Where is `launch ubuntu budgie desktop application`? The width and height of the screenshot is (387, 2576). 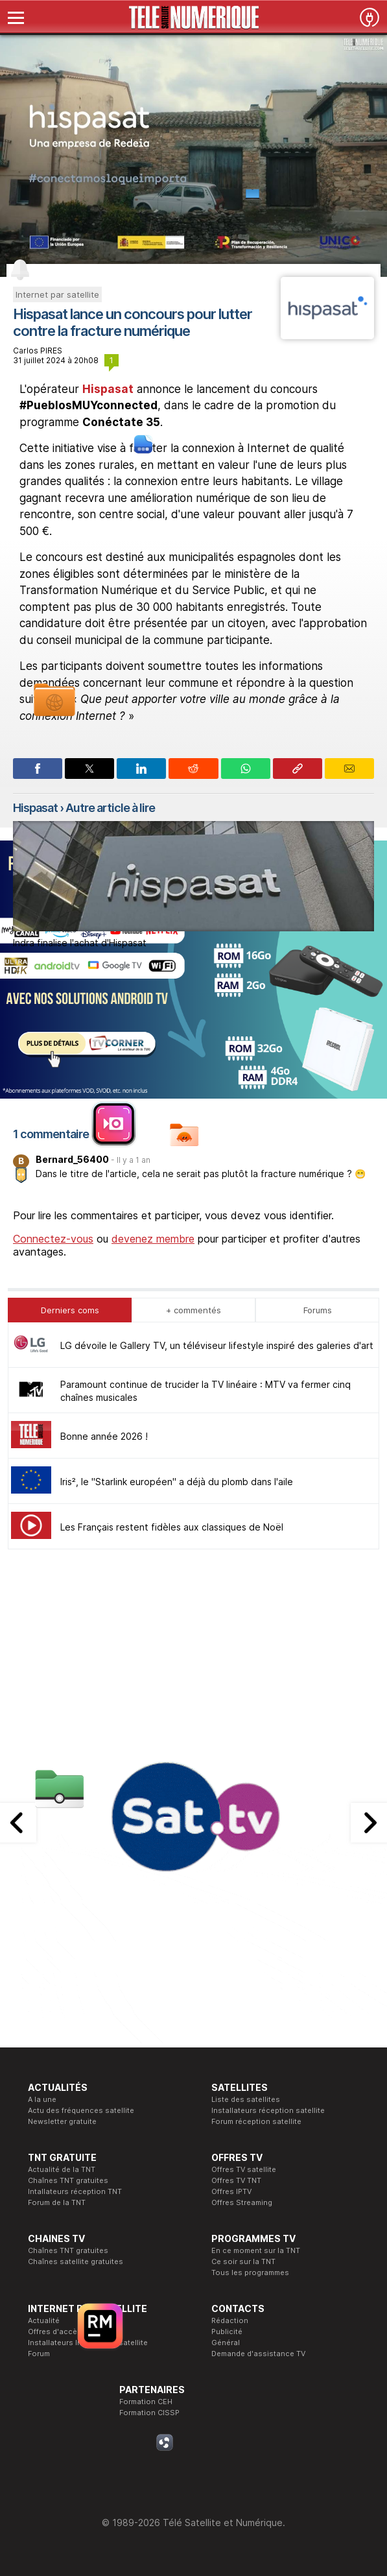 launch ubuntu budgie desktop application is located at coordinates (165, 2442).